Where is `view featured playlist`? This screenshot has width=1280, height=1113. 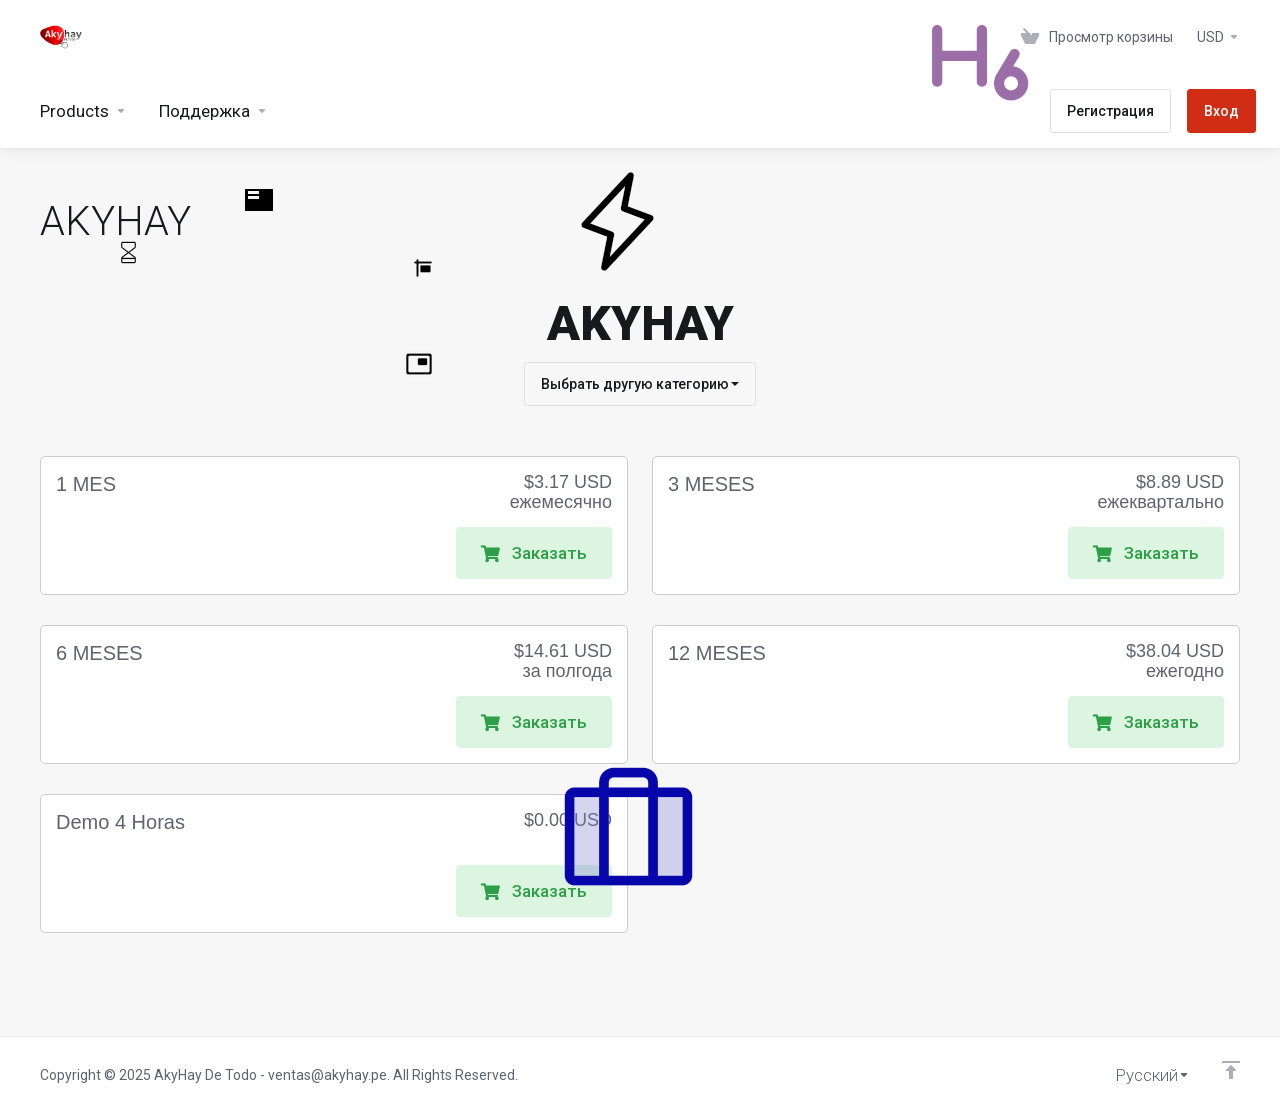
view featured playlist is located at coordinates (259, 200).